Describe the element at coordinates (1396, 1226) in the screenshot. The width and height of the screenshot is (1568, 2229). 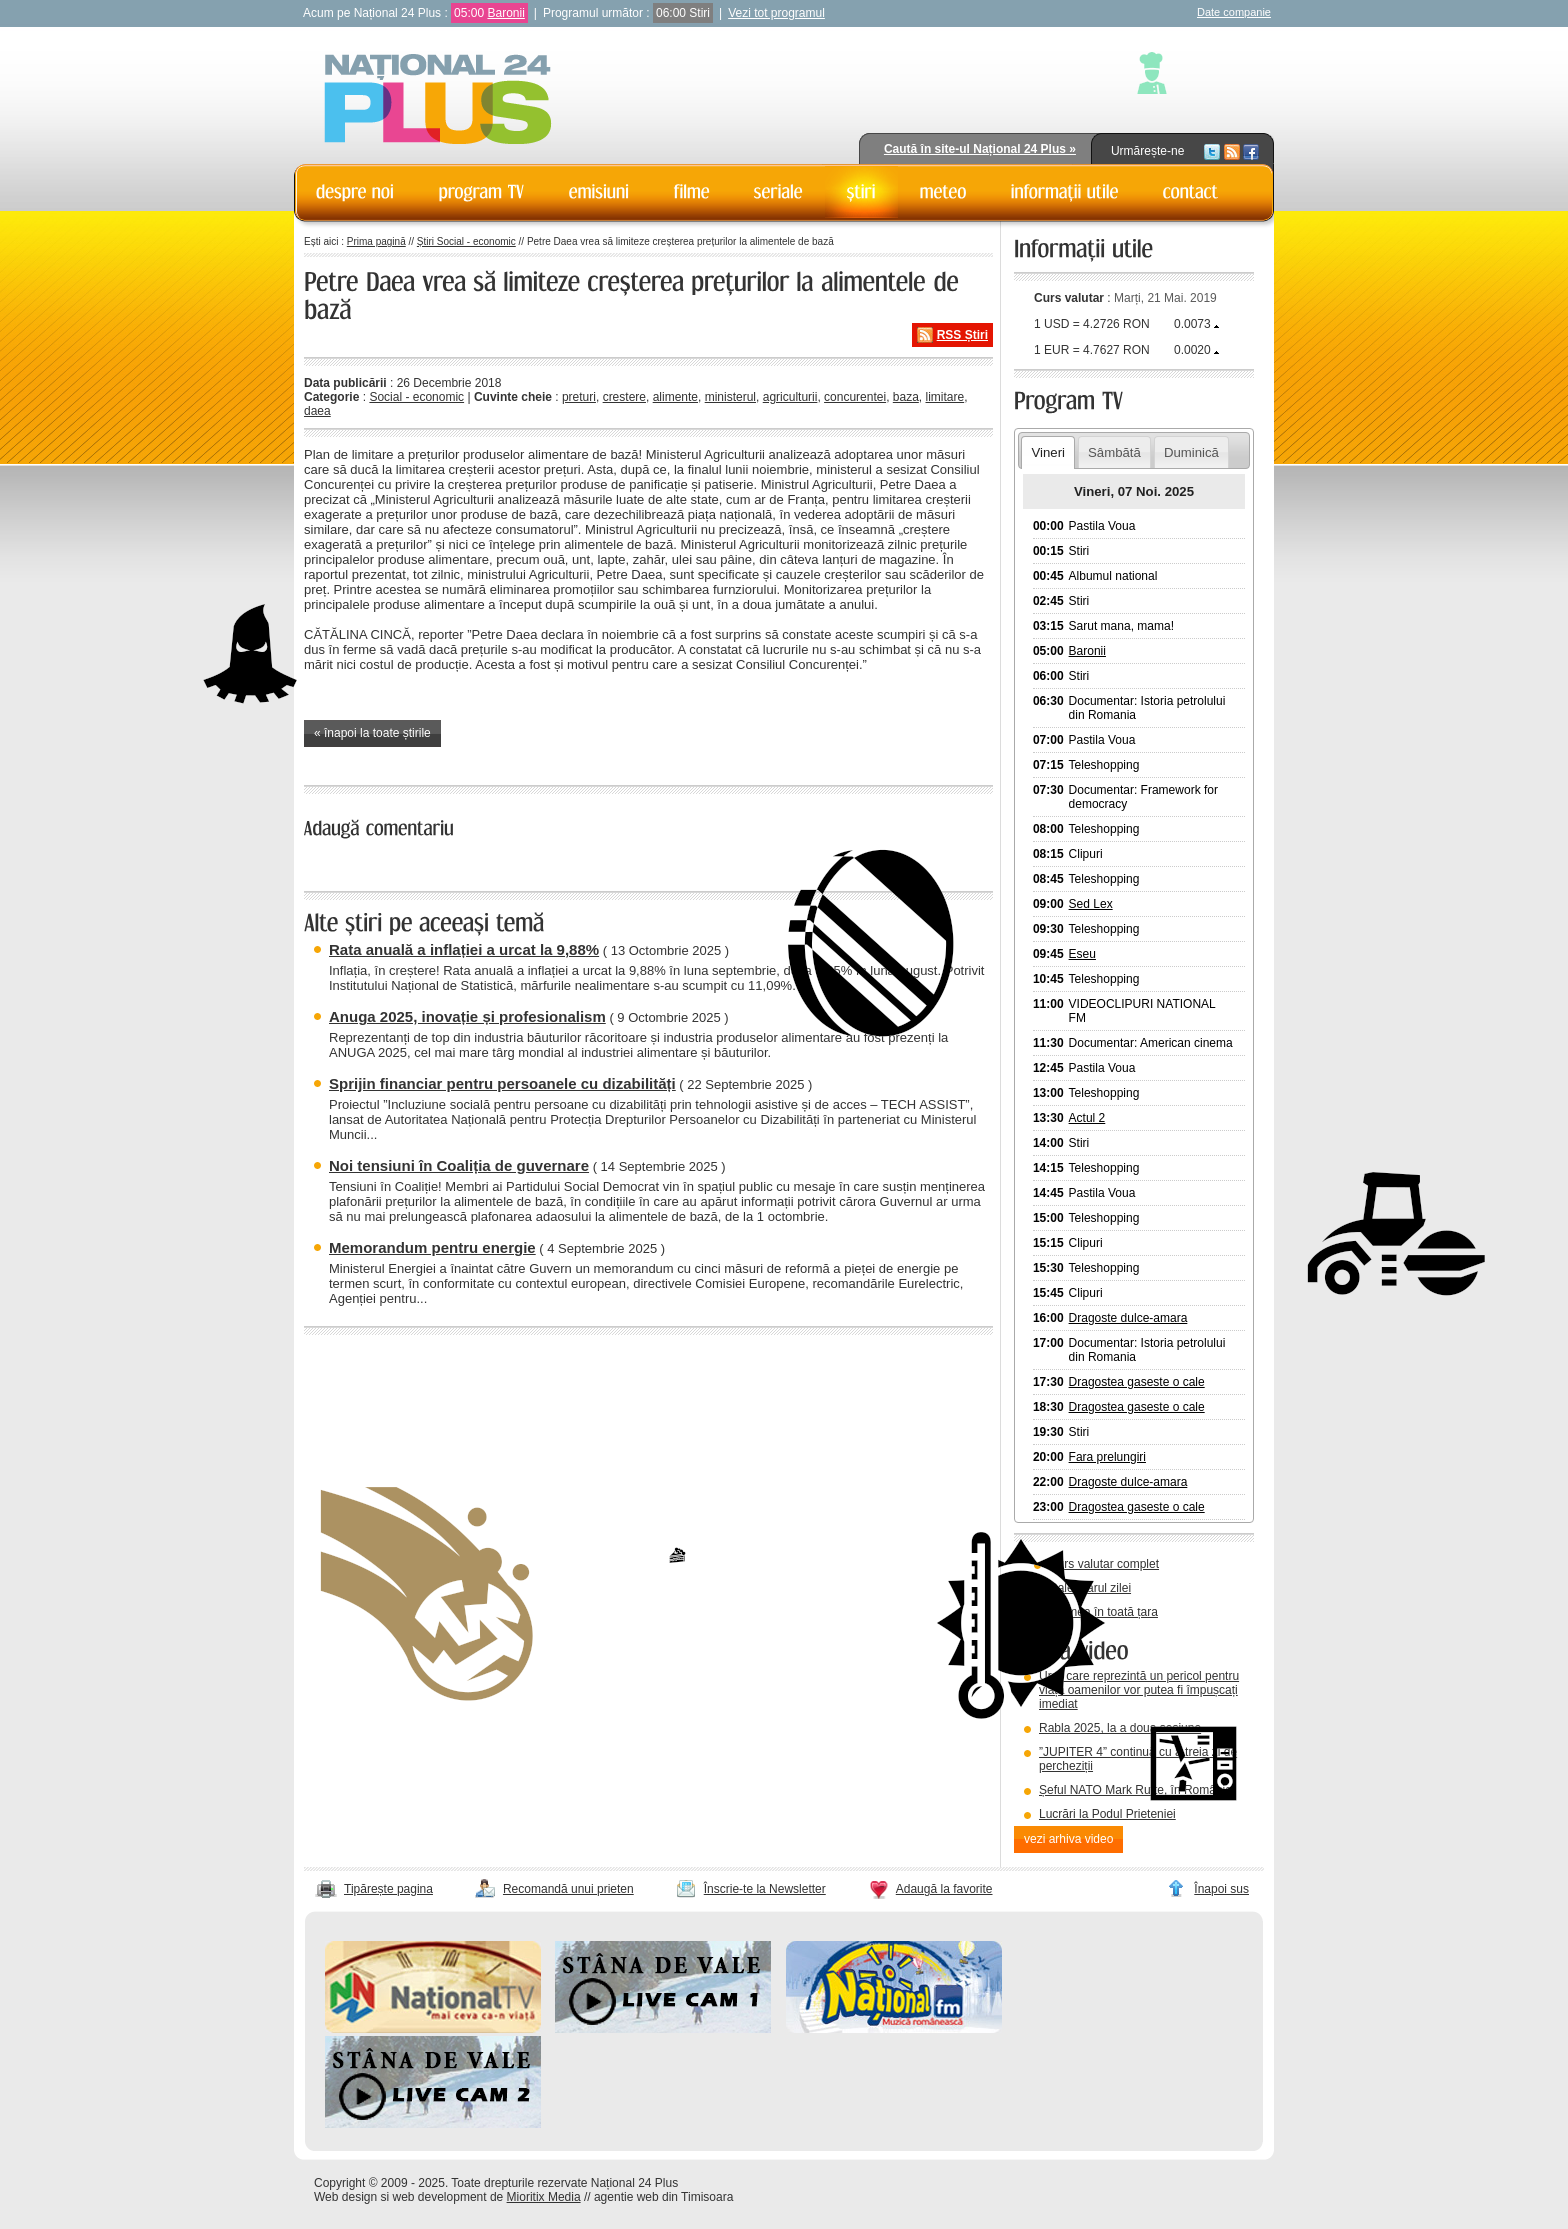
I see `construction or road building category` at that location.